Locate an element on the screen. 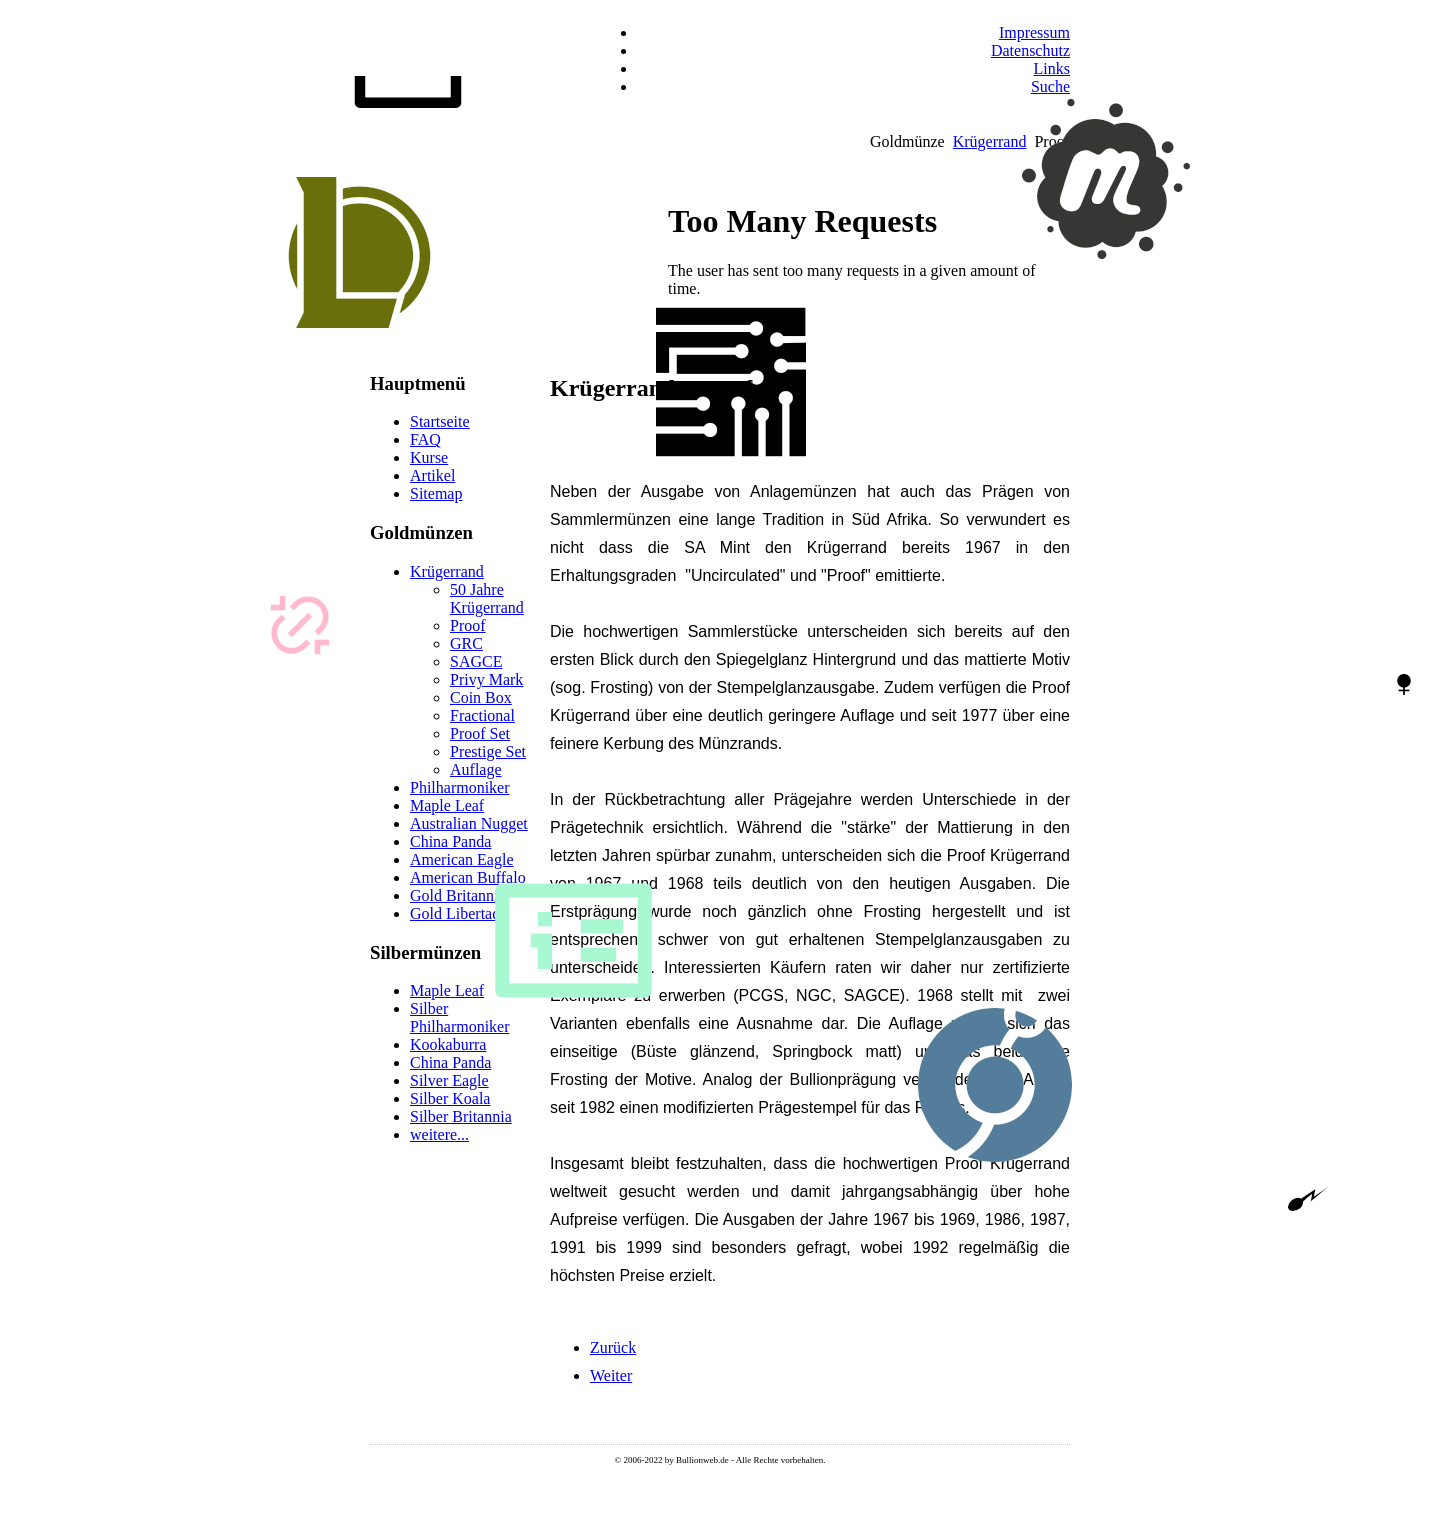  view contact or business card details is located at coordinates (573, 940).